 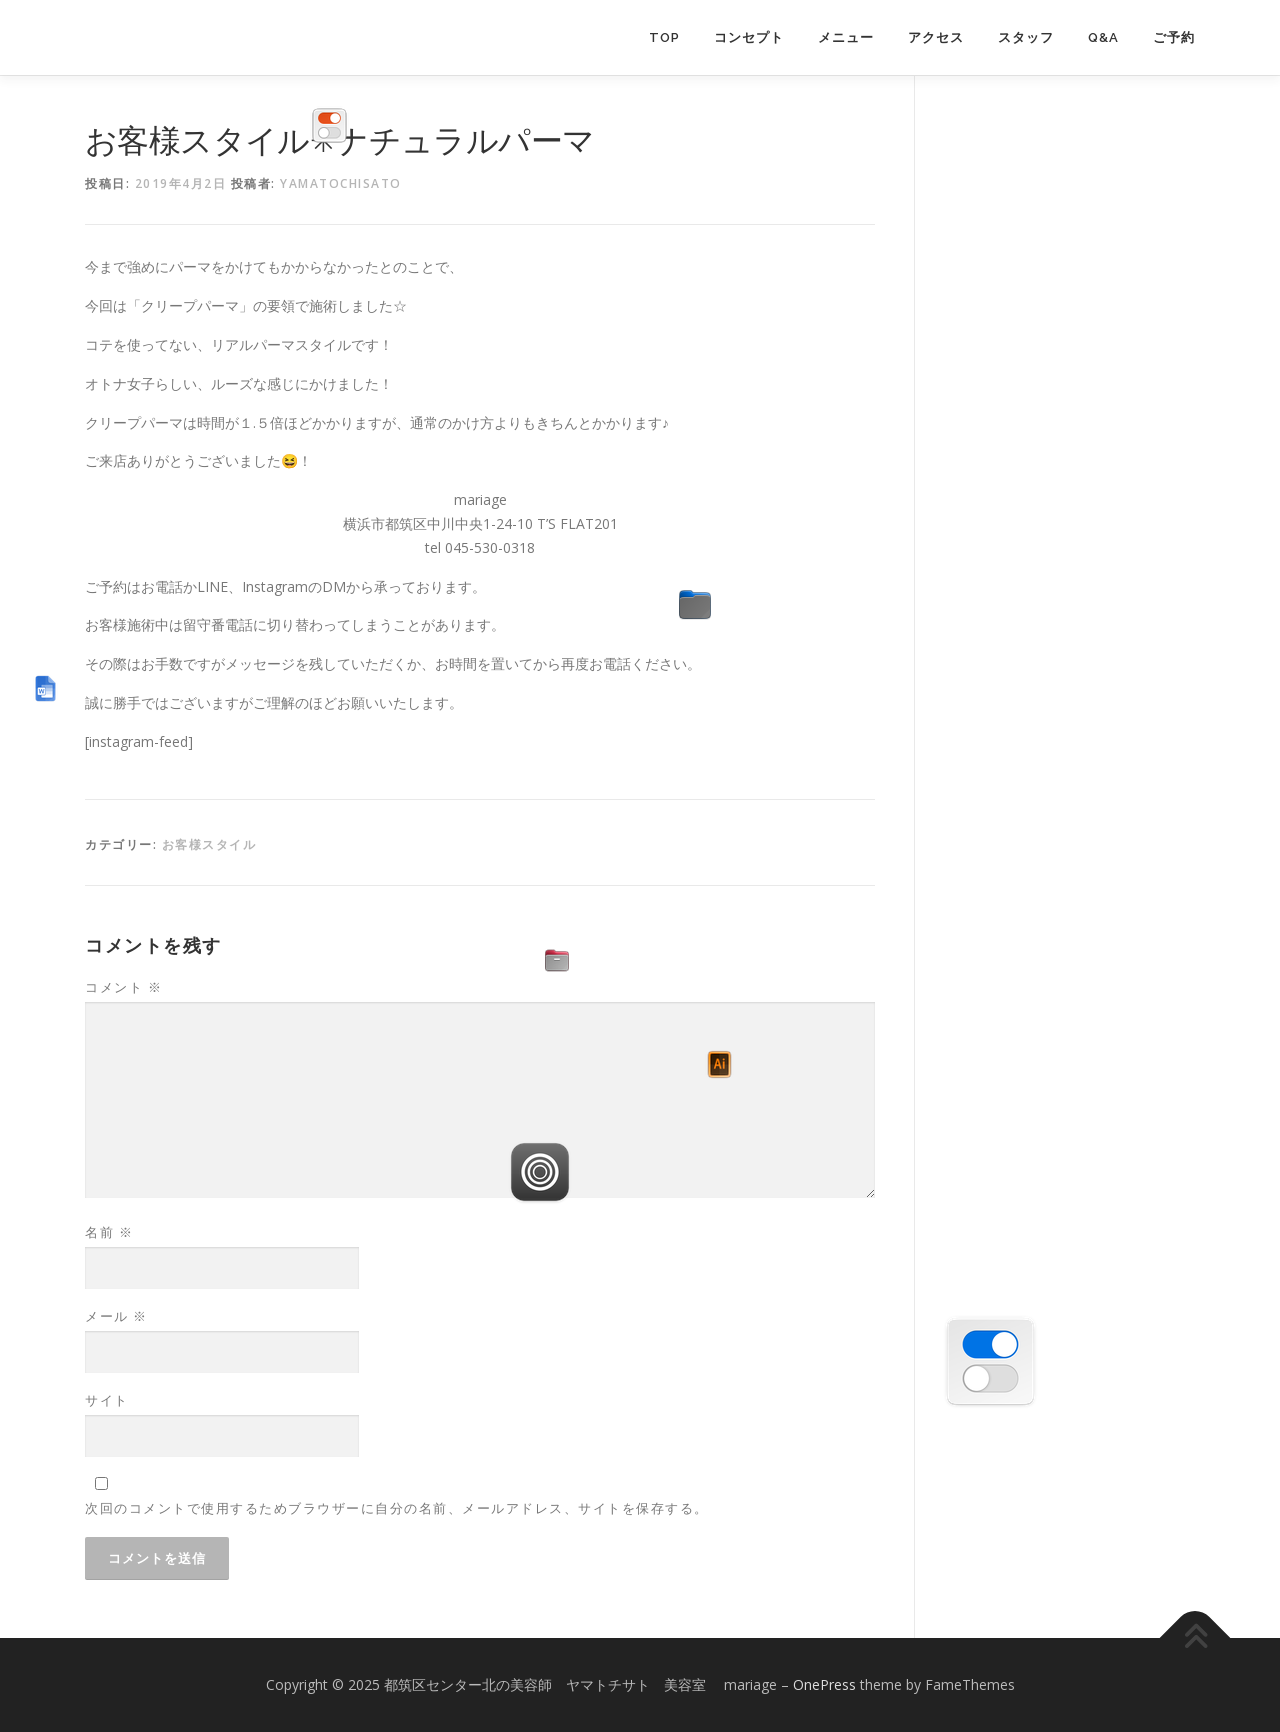 What do you see at coordinates (719, 1064) in the screenshot?
I see `open an Adobe Illustrator file` at bounding box center [719, 1064].